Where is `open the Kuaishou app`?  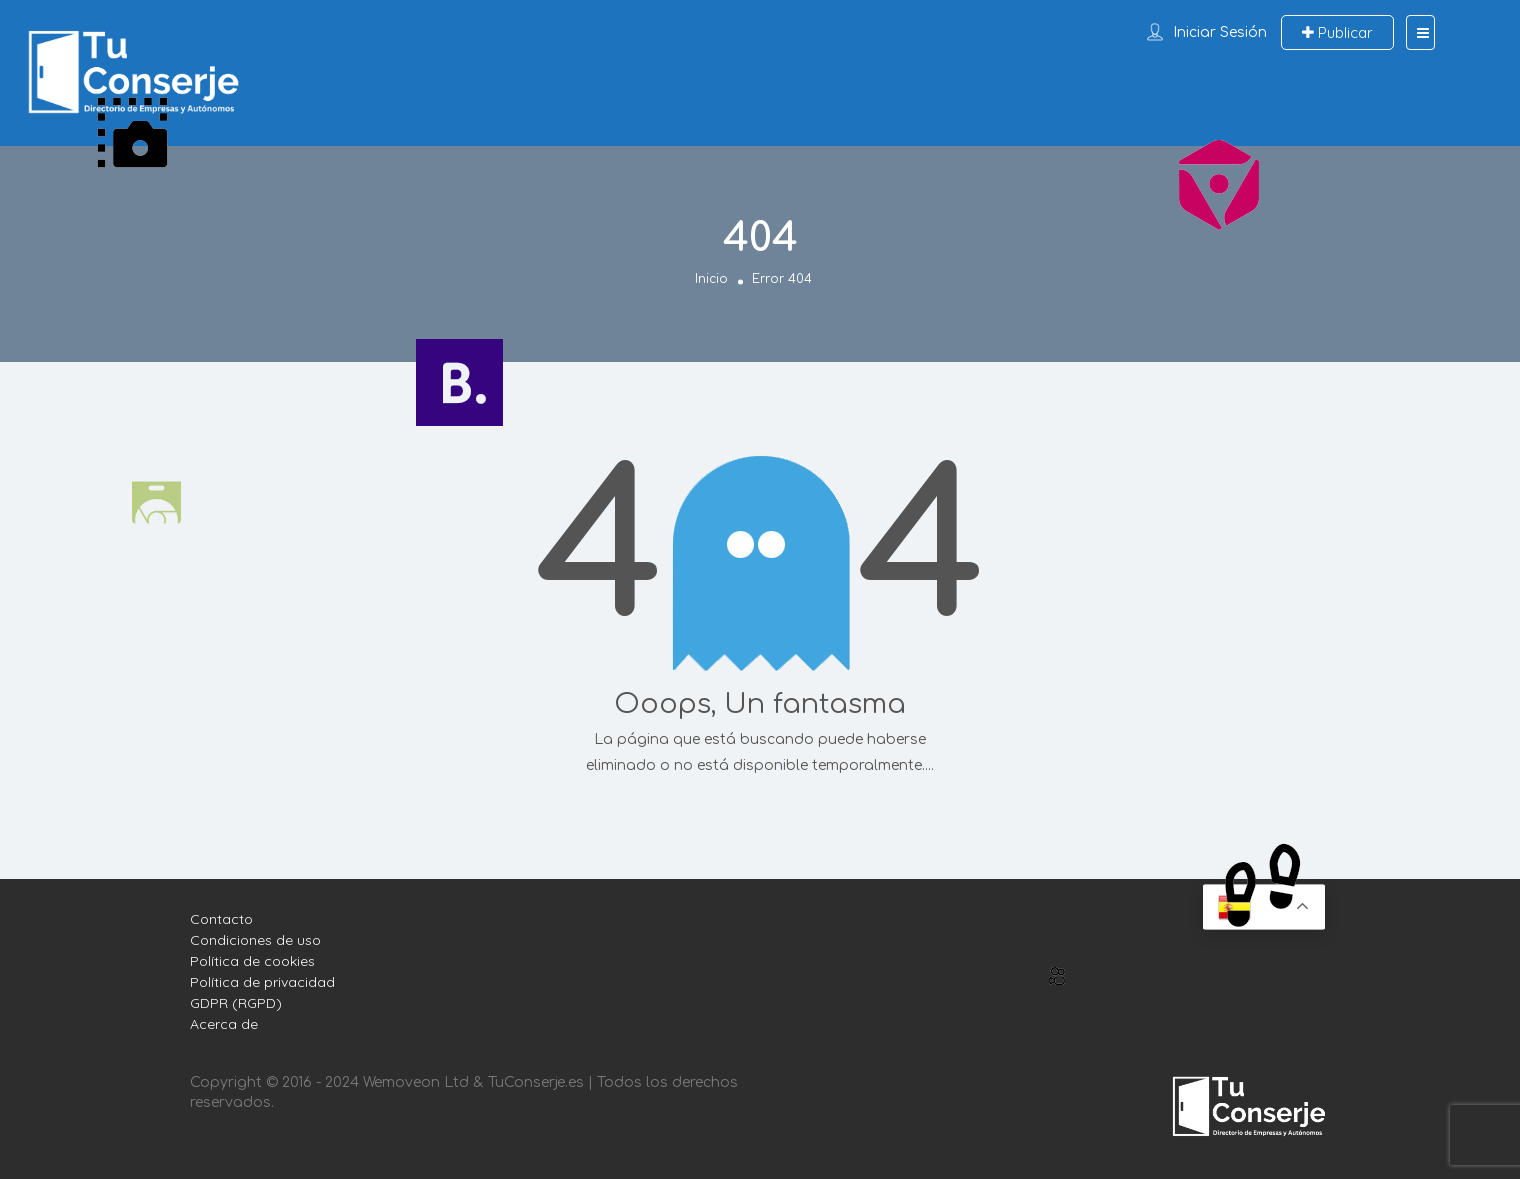 open the Kuaishou app is located at coordinates (1057, 976).